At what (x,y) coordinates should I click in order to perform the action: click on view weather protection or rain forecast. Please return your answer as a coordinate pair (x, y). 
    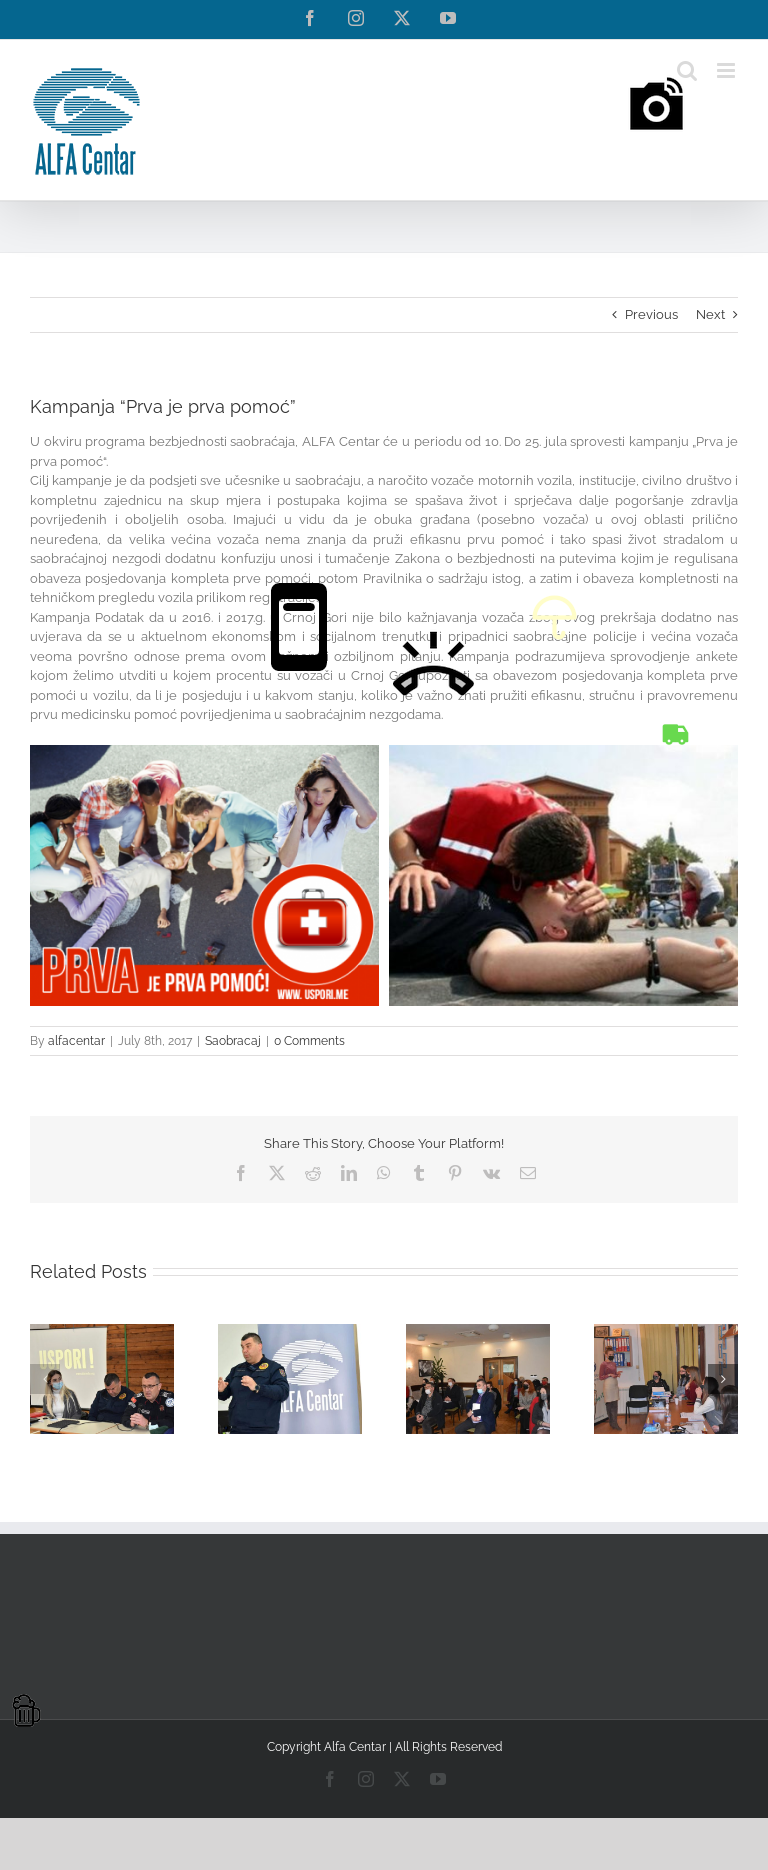
    Looking at the image, I should click on (554, 617).